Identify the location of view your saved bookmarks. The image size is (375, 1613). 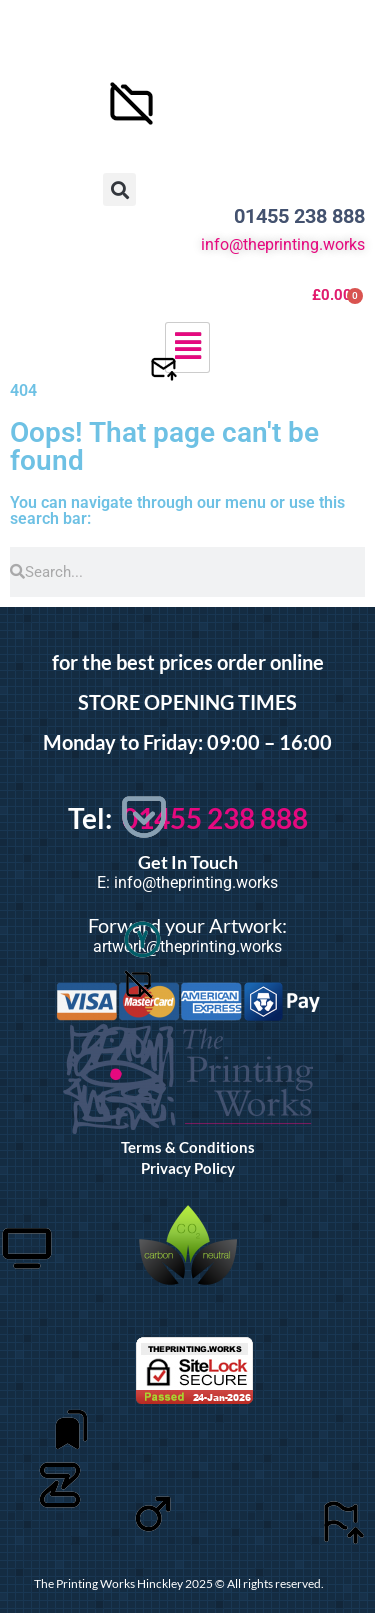
(71, 1429).